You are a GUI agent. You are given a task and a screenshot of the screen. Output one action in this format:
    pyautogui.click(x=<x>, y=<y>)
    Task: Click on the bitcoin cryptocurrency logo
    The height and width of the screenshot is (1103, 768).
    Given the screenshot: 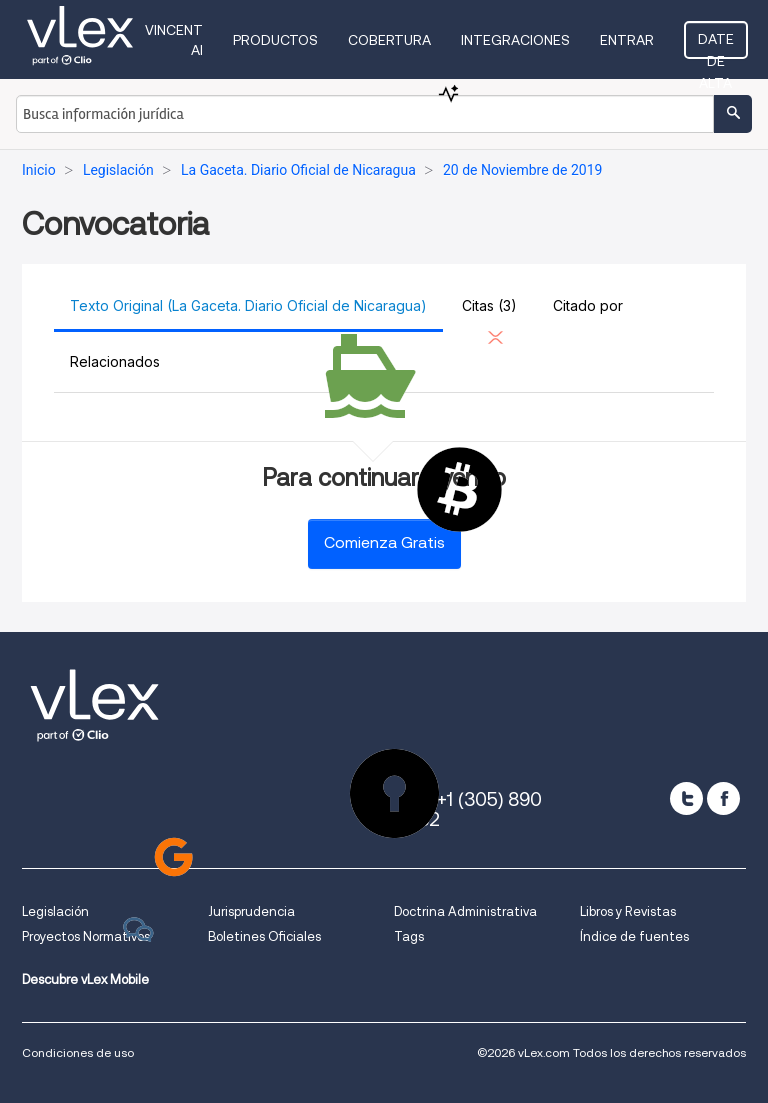 What is the action you would take?
    pyautogui.click(x=459, y=489)
    